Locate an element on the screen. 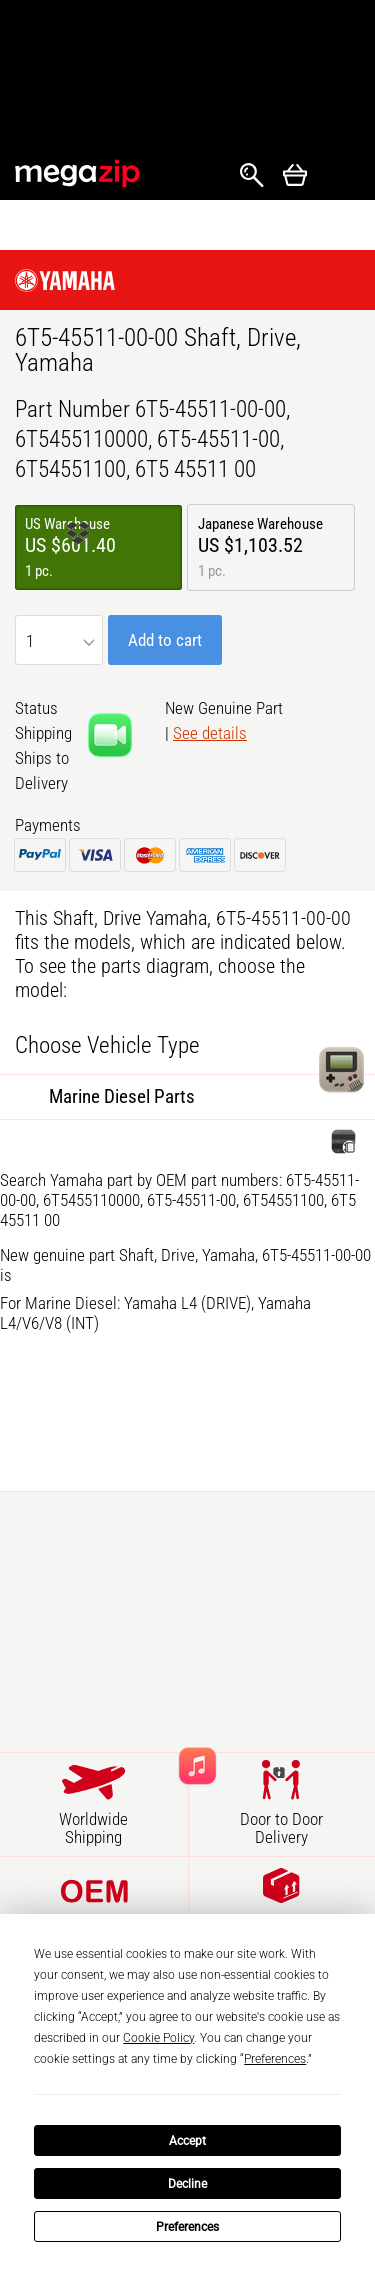 This screenshot has height=2272, width=375. open multimedia or music app settings is located at coordinates (197, 1766).